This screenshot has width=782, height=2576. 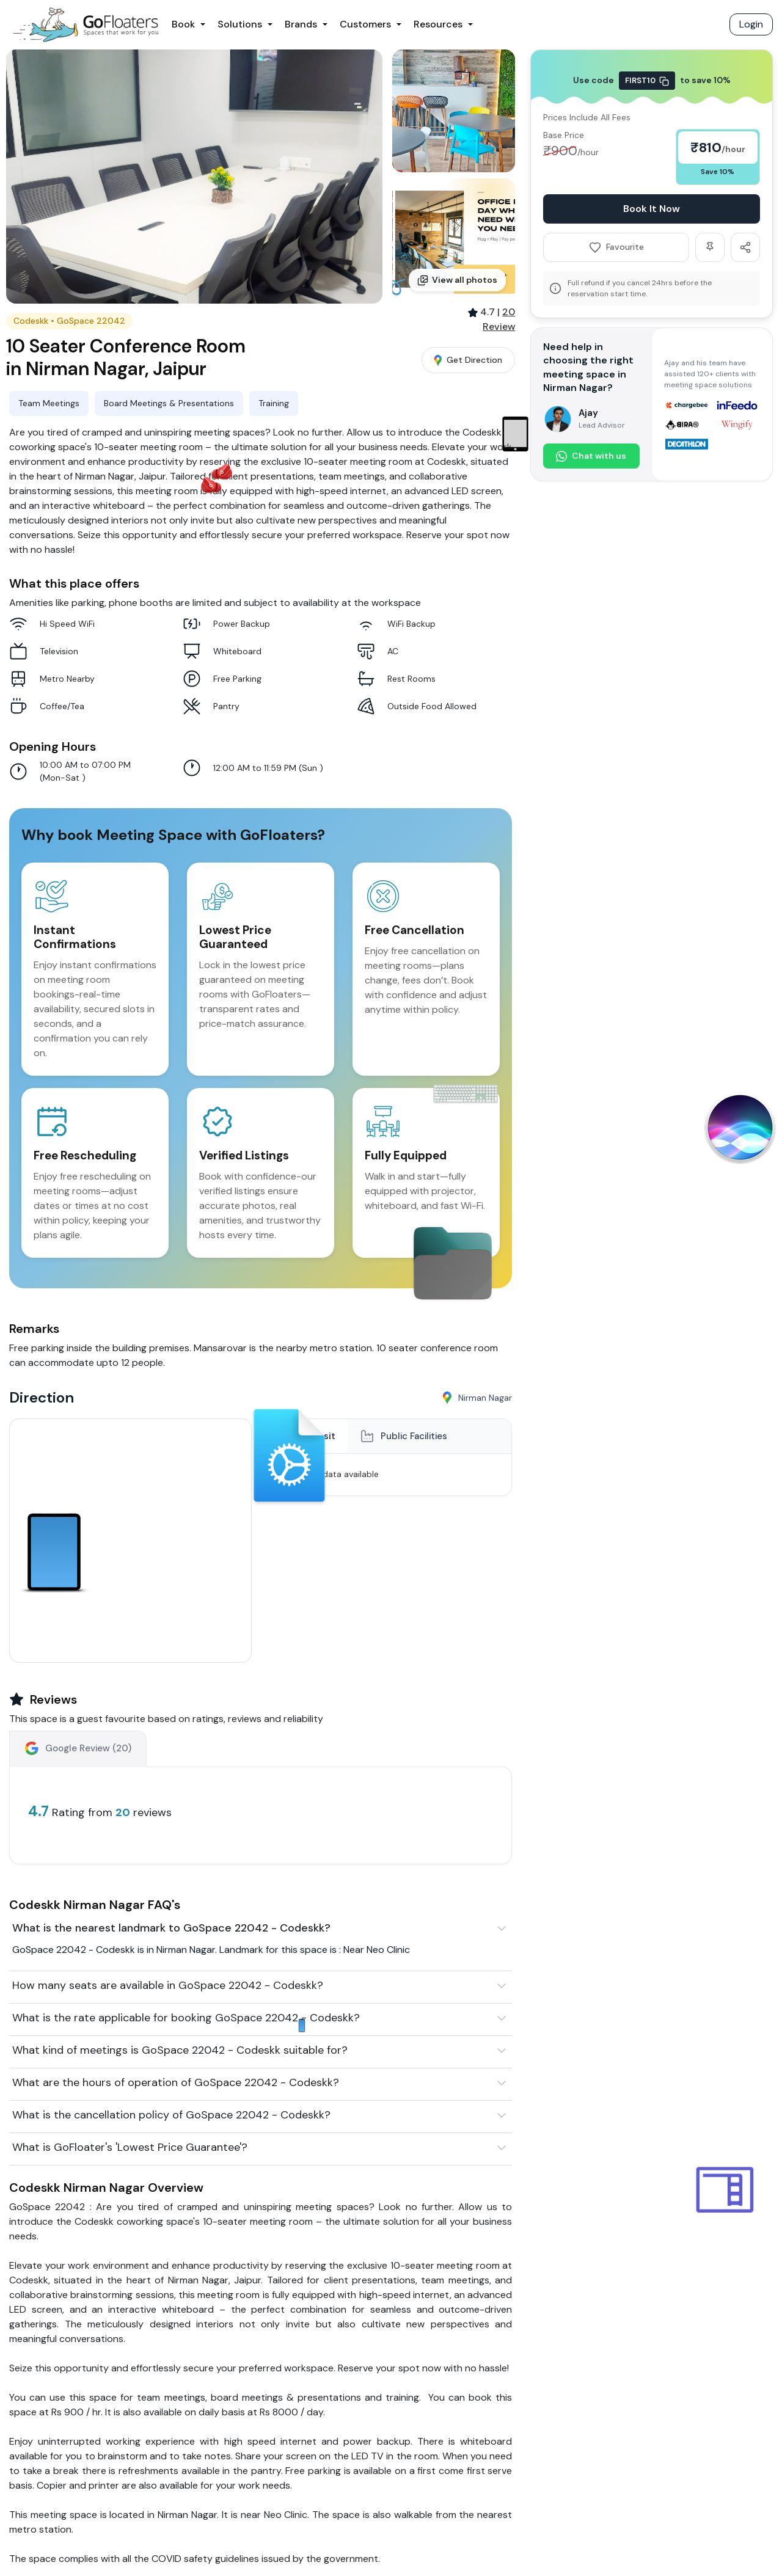 I want to click on open Siri settings and preferences, so click(x=740, y=1127).